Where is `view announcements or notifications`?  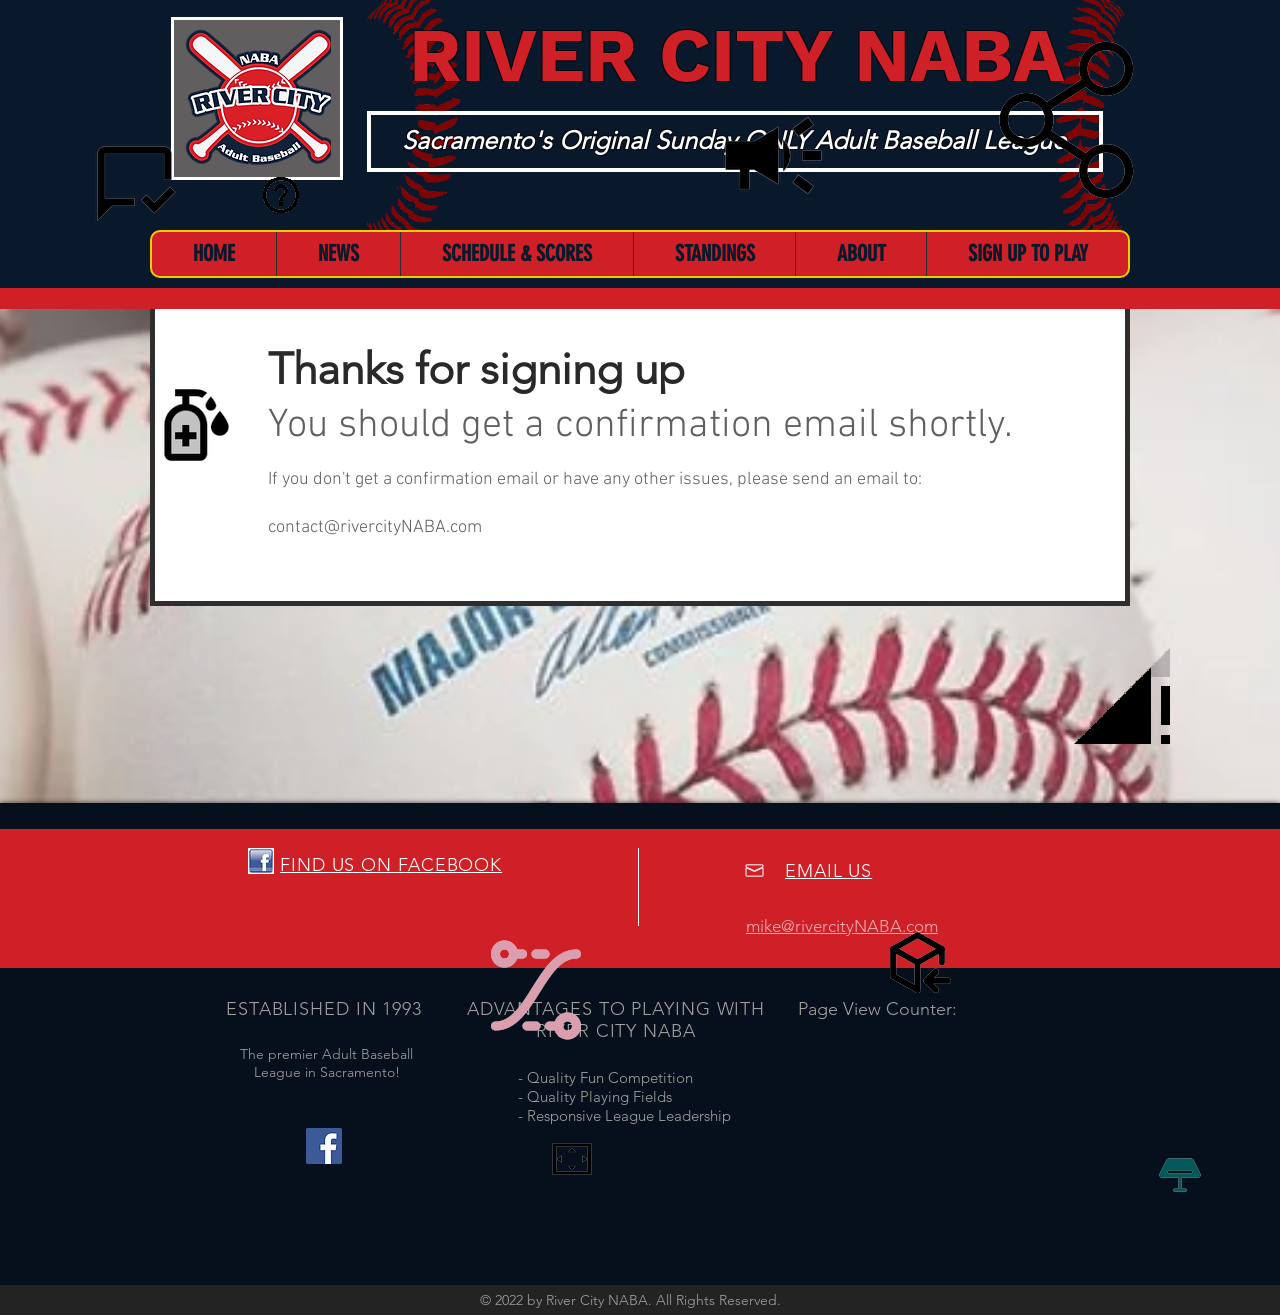 view announcements or notifications is located at coordinates (773, 155).